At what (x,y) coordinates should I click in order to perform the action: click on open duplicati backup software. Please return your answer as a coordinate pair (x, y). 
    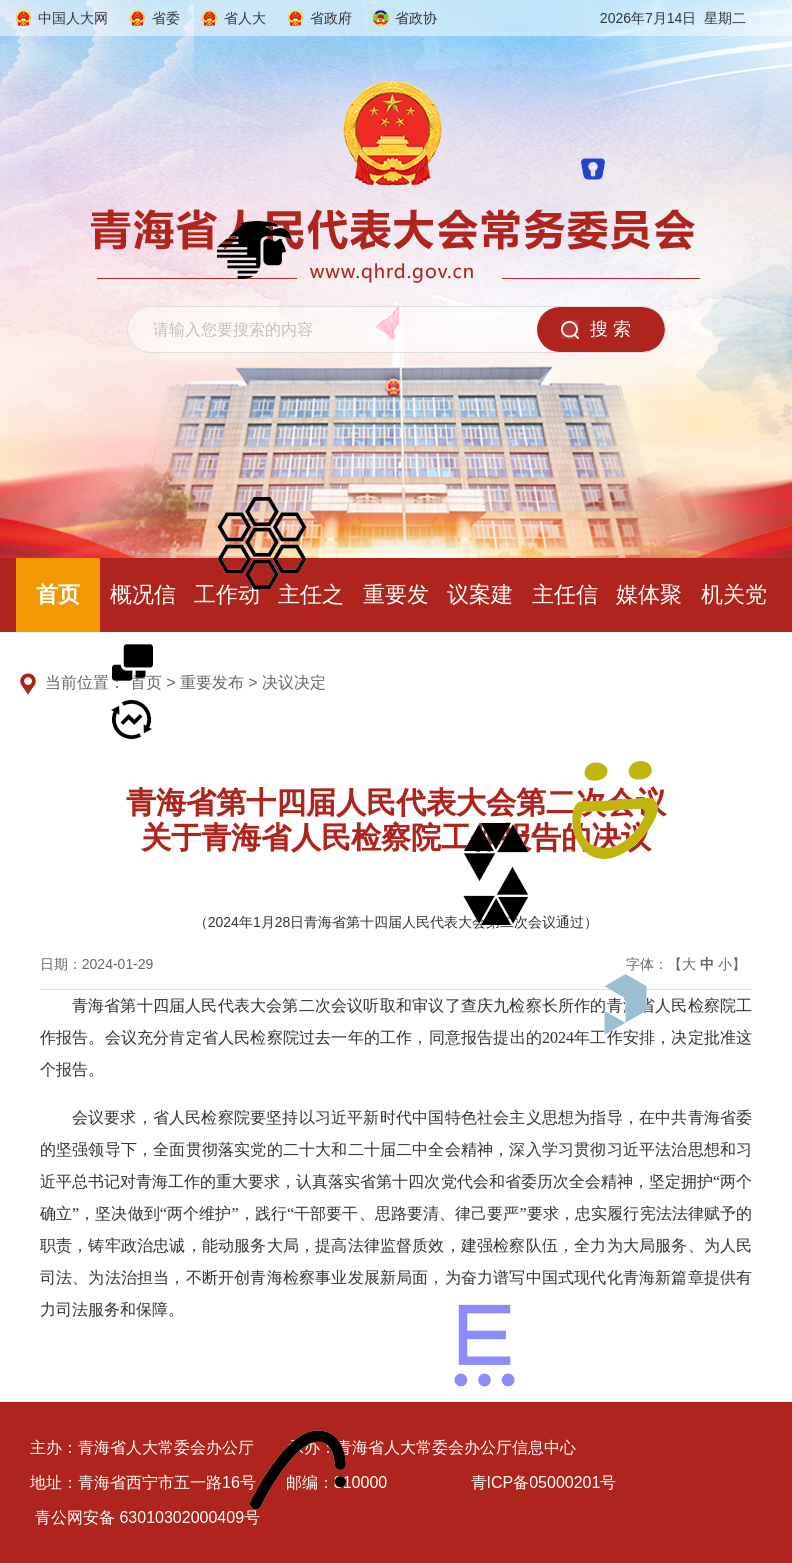
    Looking at the image, I should click on (132, 662).